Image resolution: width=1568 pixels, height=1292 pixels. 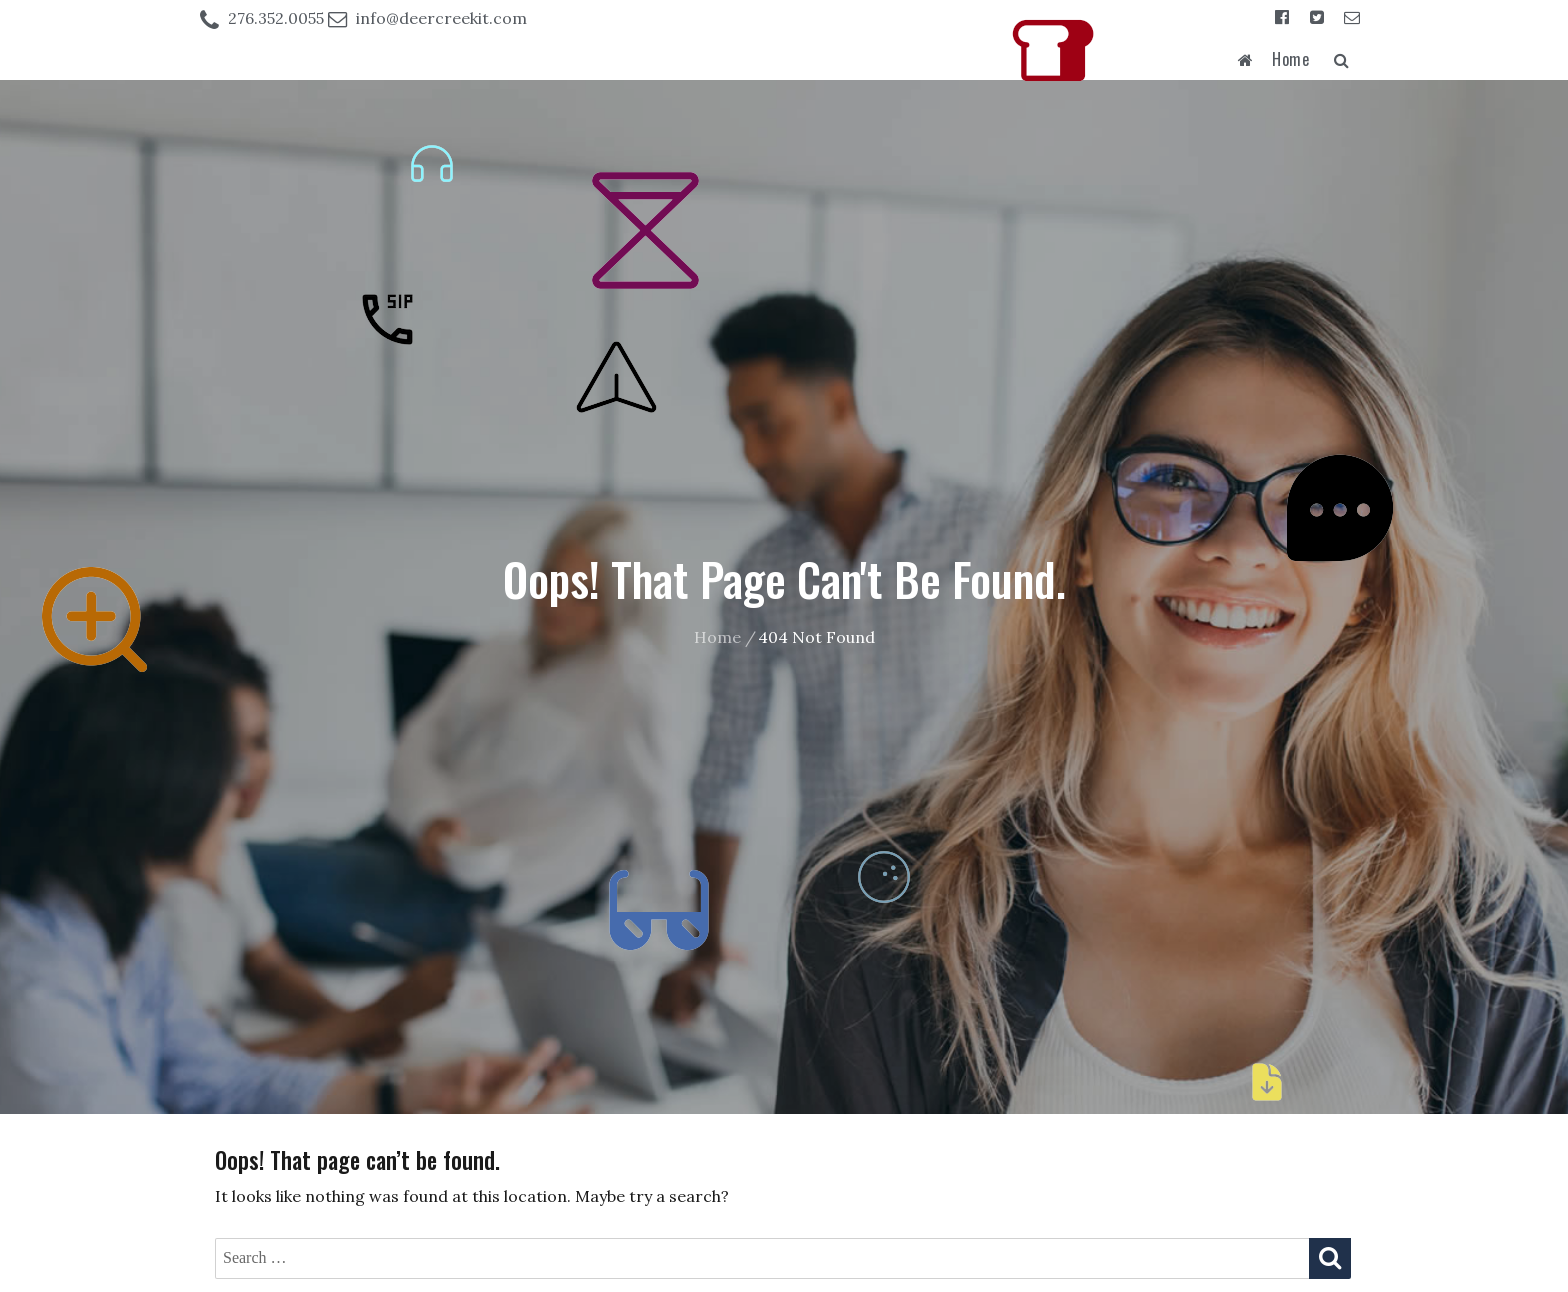 What do you see at coordinates (1054, 50) in the screenshot?
I see `browse bakery or bread products` at bounding box center [1054, 50].